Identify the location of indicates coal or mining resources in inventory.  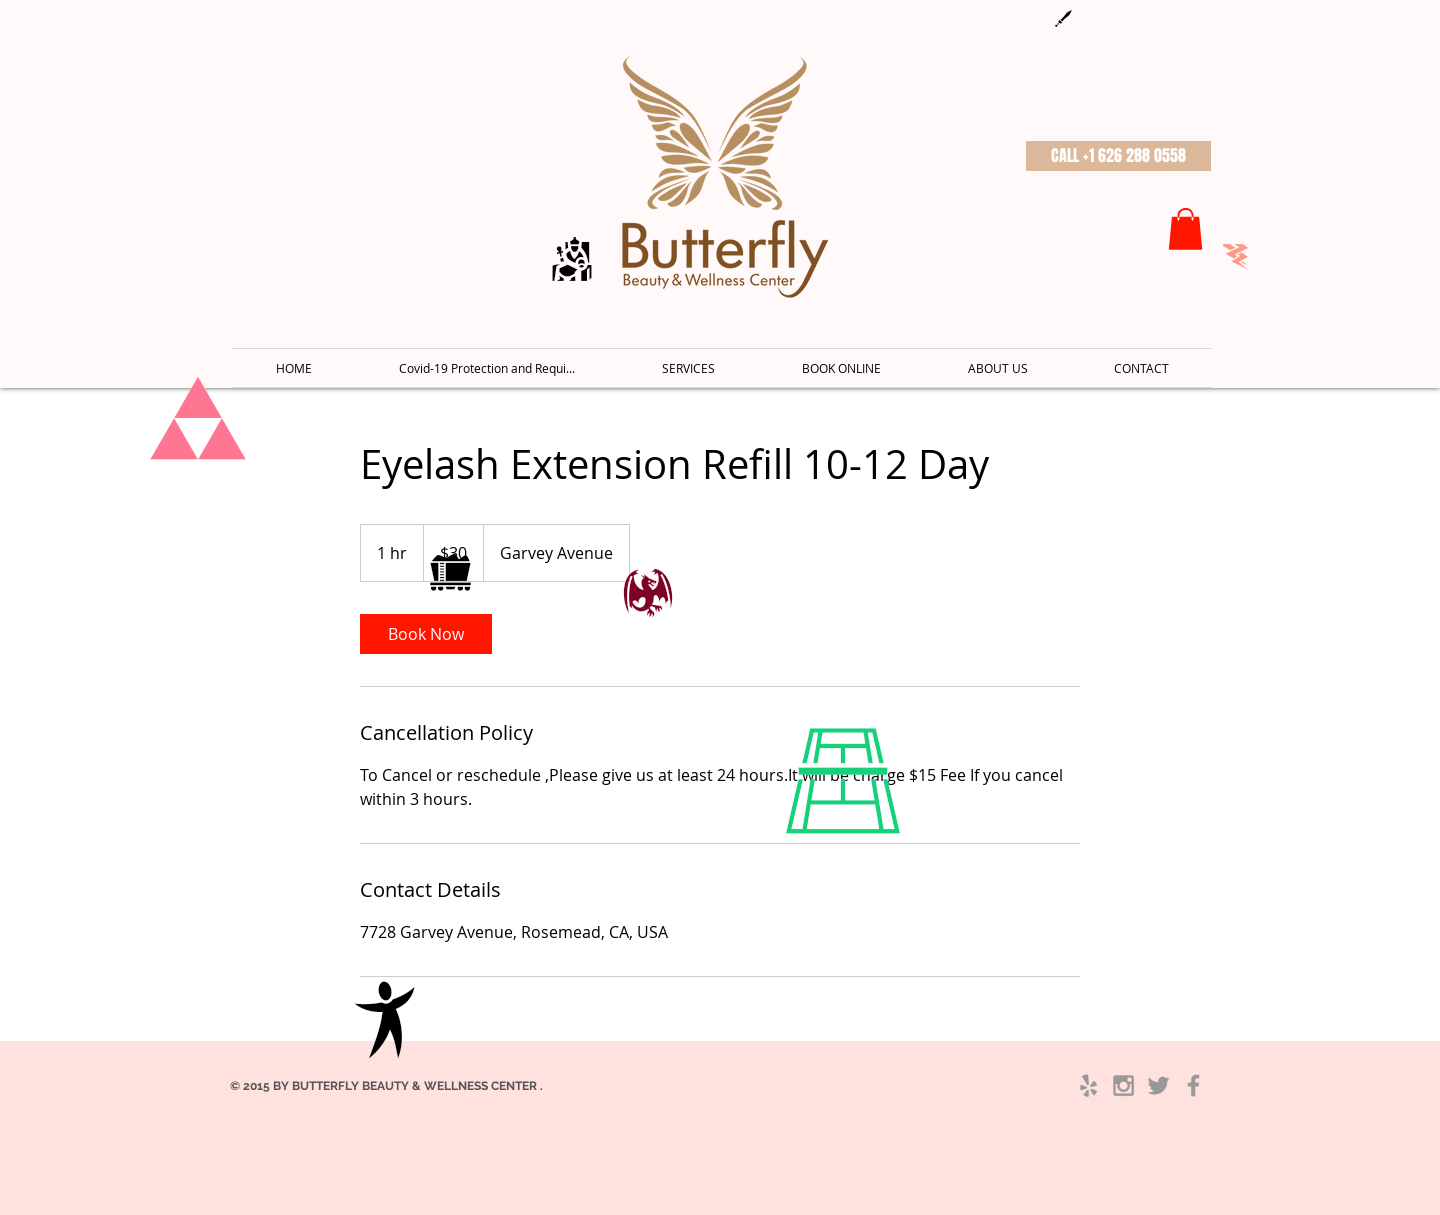
(450, 570).